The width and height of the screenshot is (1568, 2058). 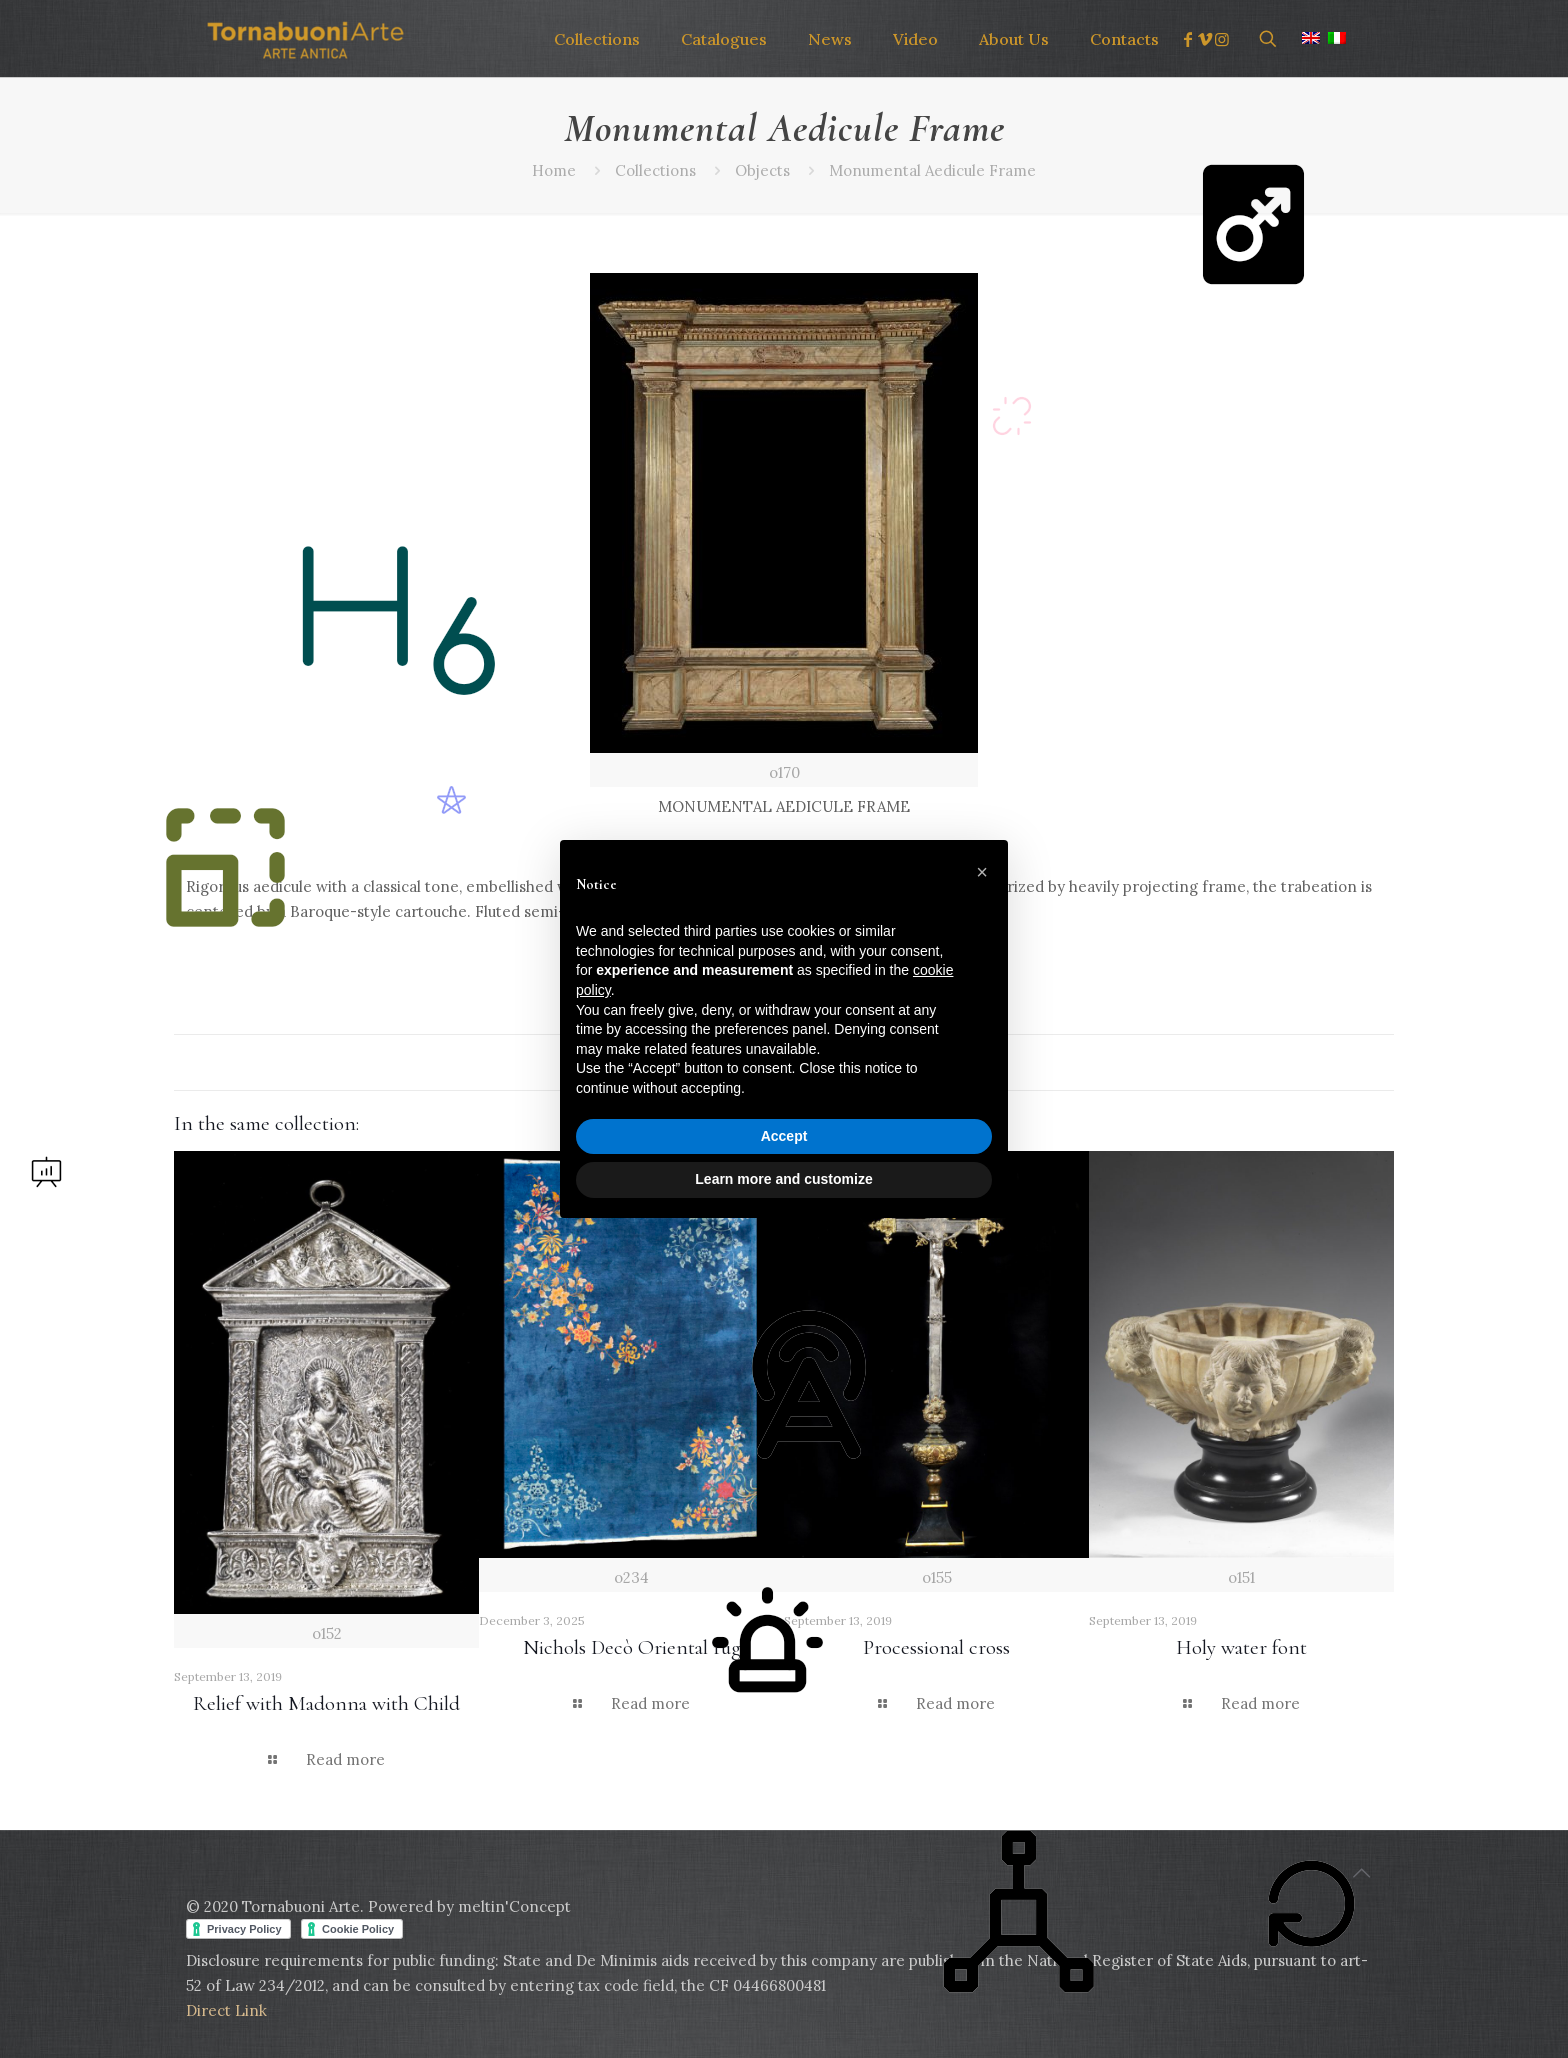 What do you see at coordinates (451, 801) in the screenshot?
I see `select or apply a pentagram symbol` at bounding box center [451, 801].